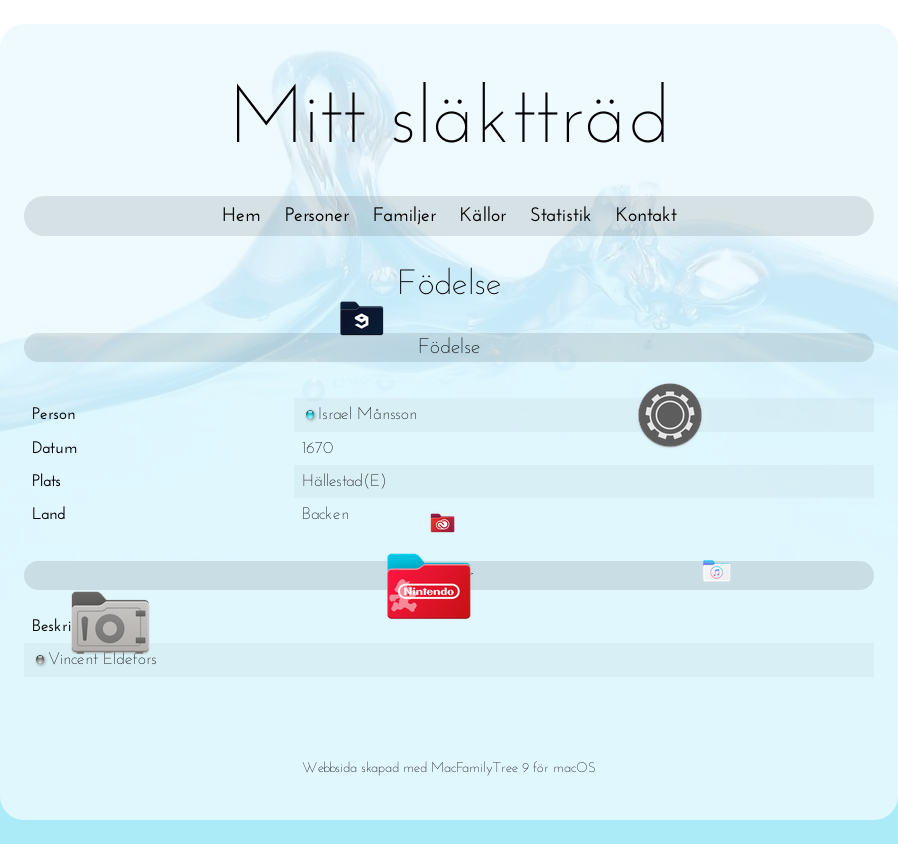 This screenshot has height=844, width=898. Describe the element at coordinates (110, 624) in the screenshot. I see `access a secure or locked folder` at that location.